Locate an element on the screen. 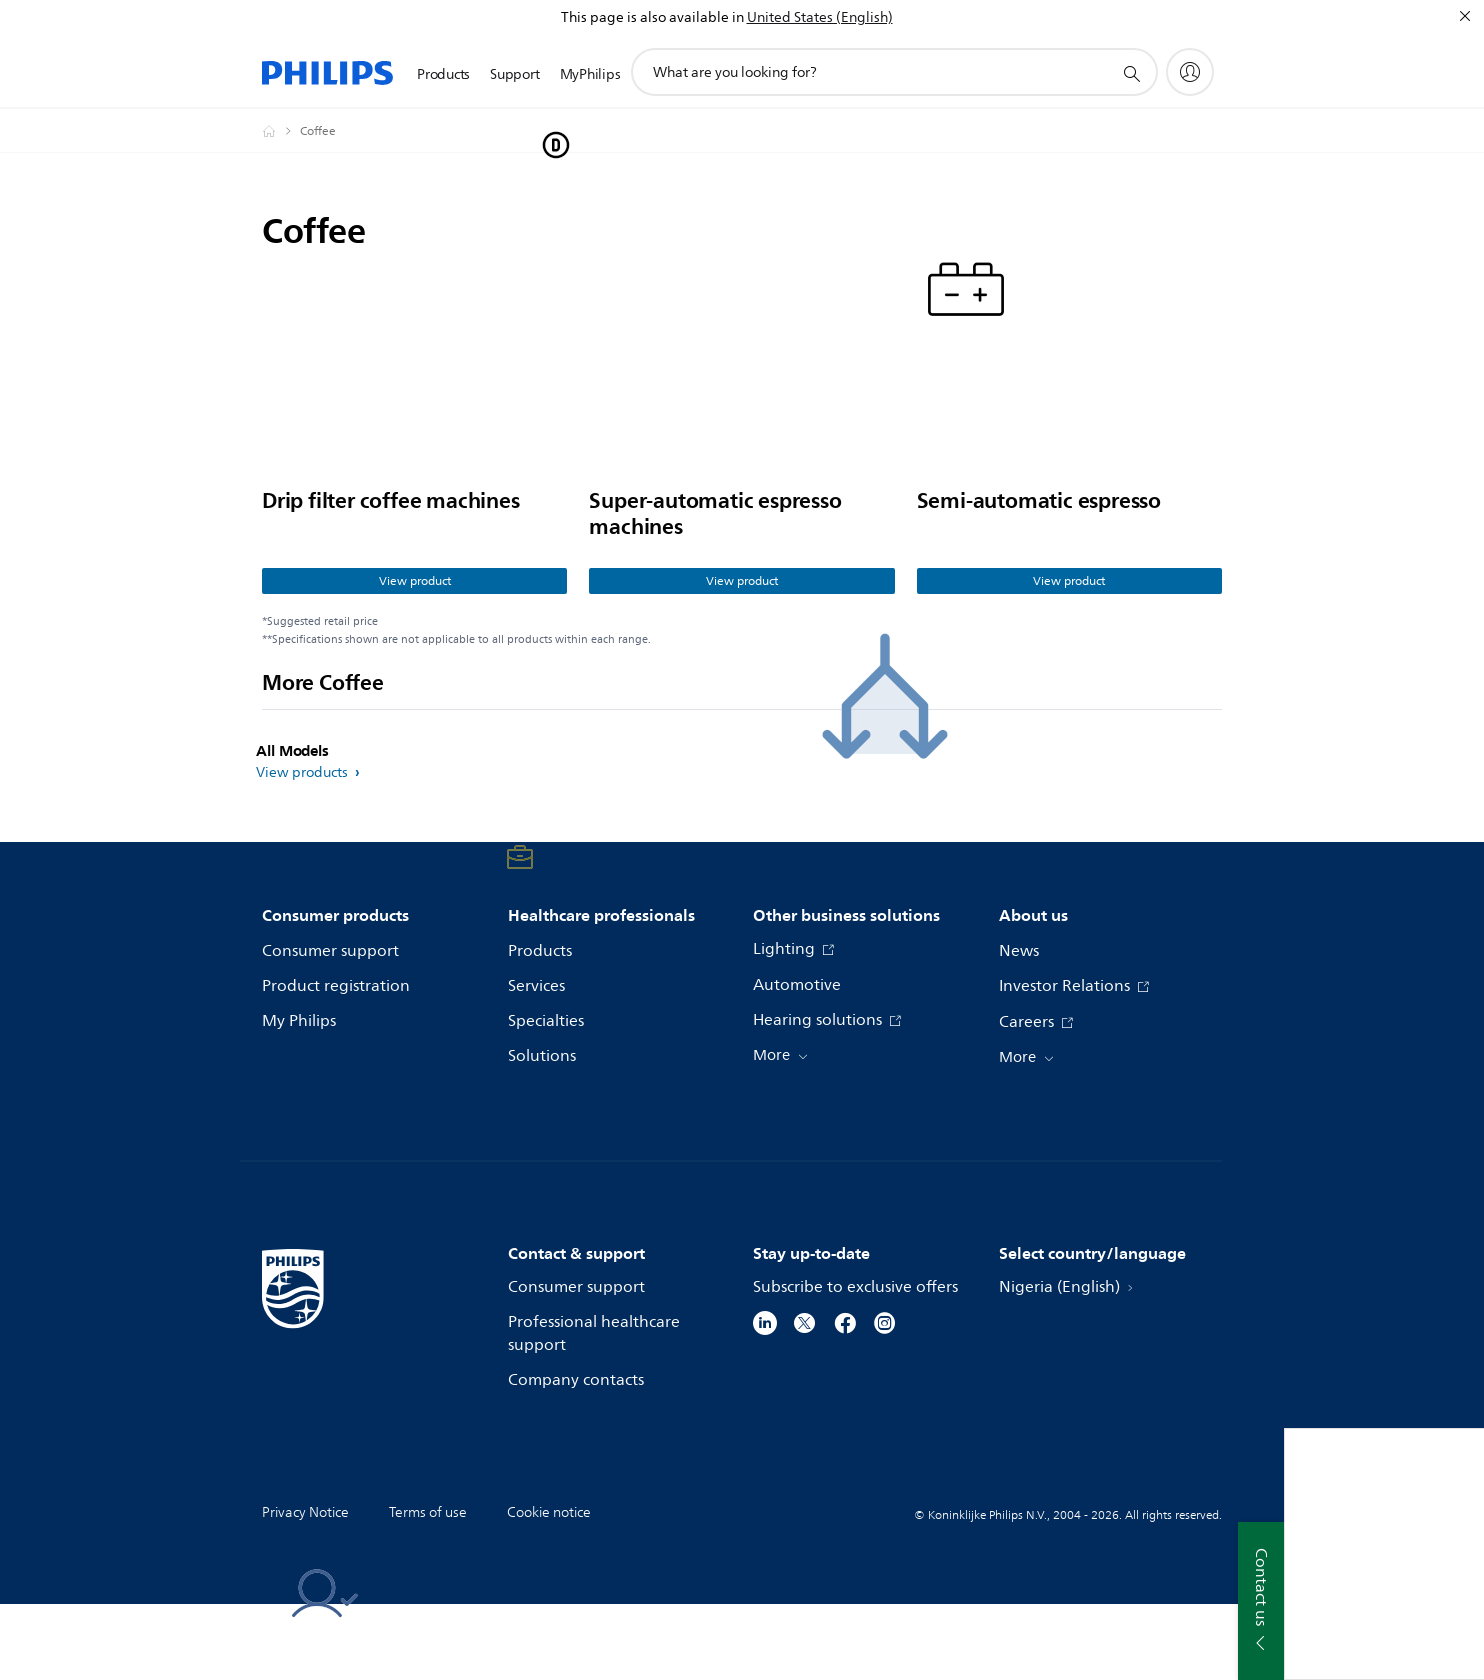  indicates a "D" grade or rating is located at coordinates (556, 145).